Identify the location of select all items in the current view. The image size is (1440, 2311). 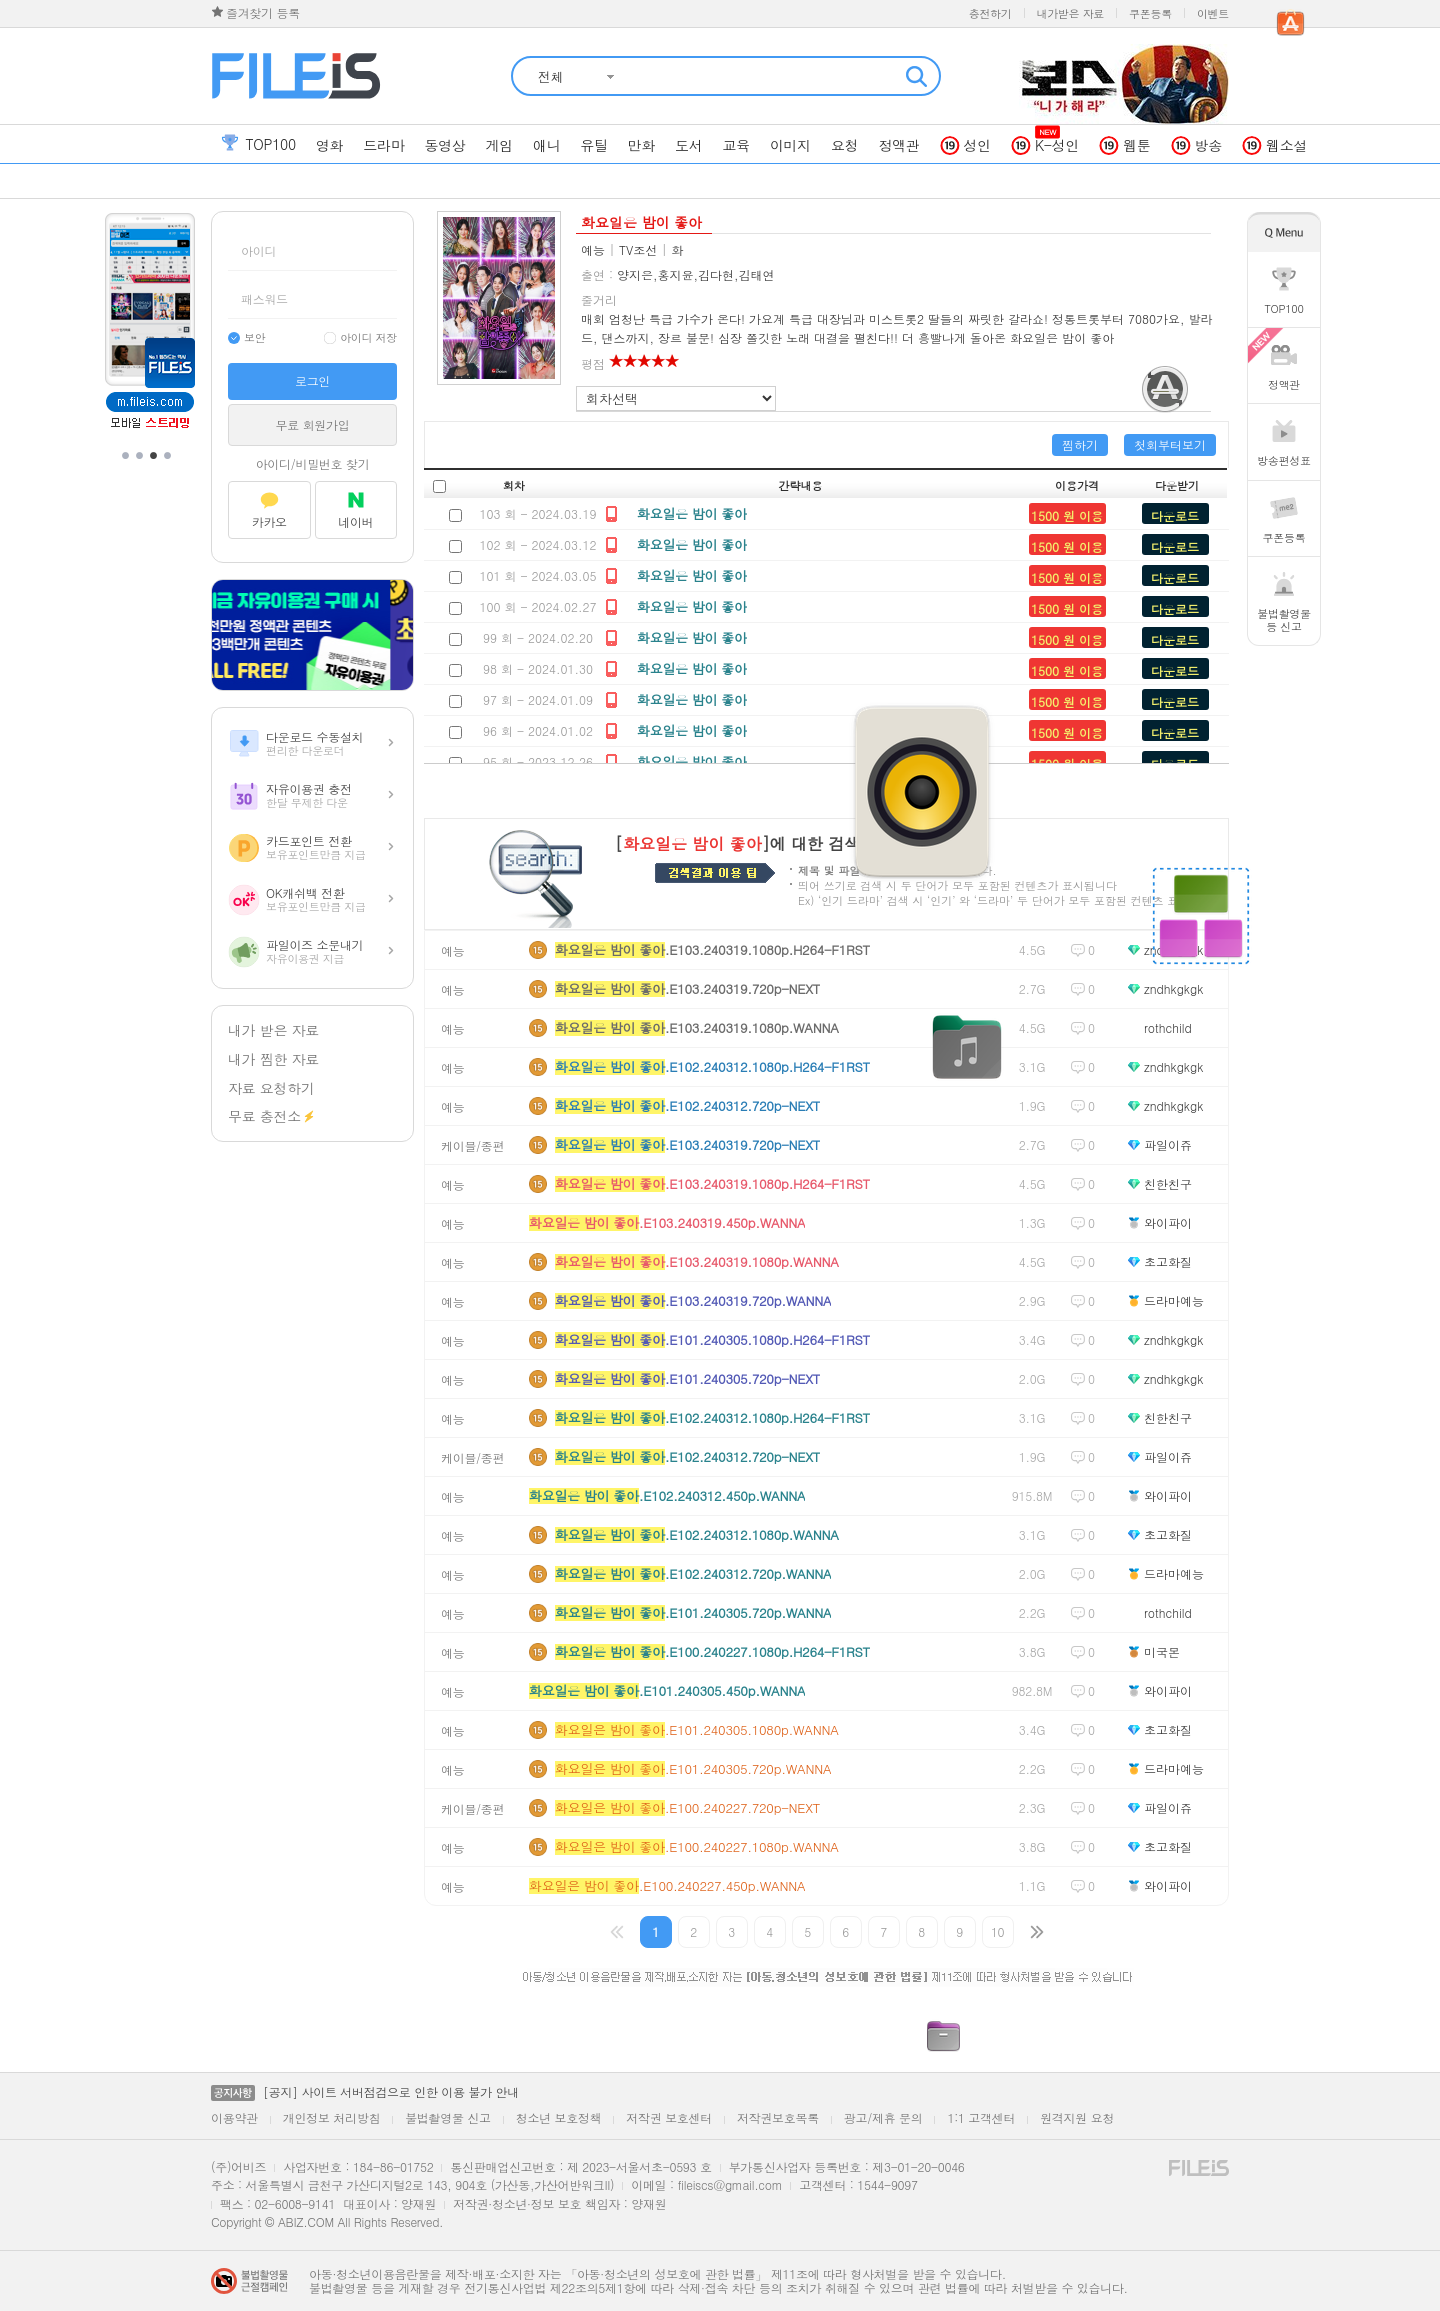
(1201, 916).